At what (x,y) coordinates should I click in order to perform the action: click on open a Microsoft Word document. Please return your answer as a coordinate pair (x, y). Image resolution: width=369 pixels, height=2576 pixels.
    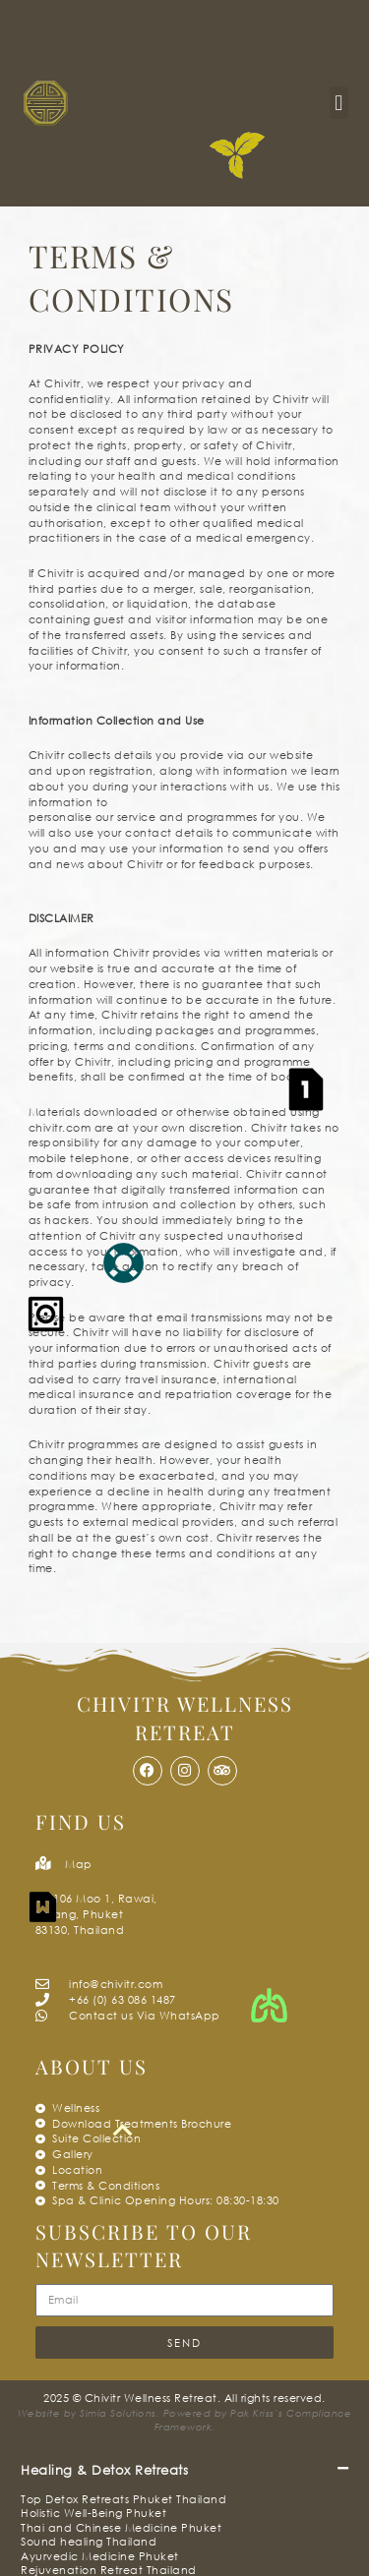
    Looking at the image, I should click on (42, 1906).